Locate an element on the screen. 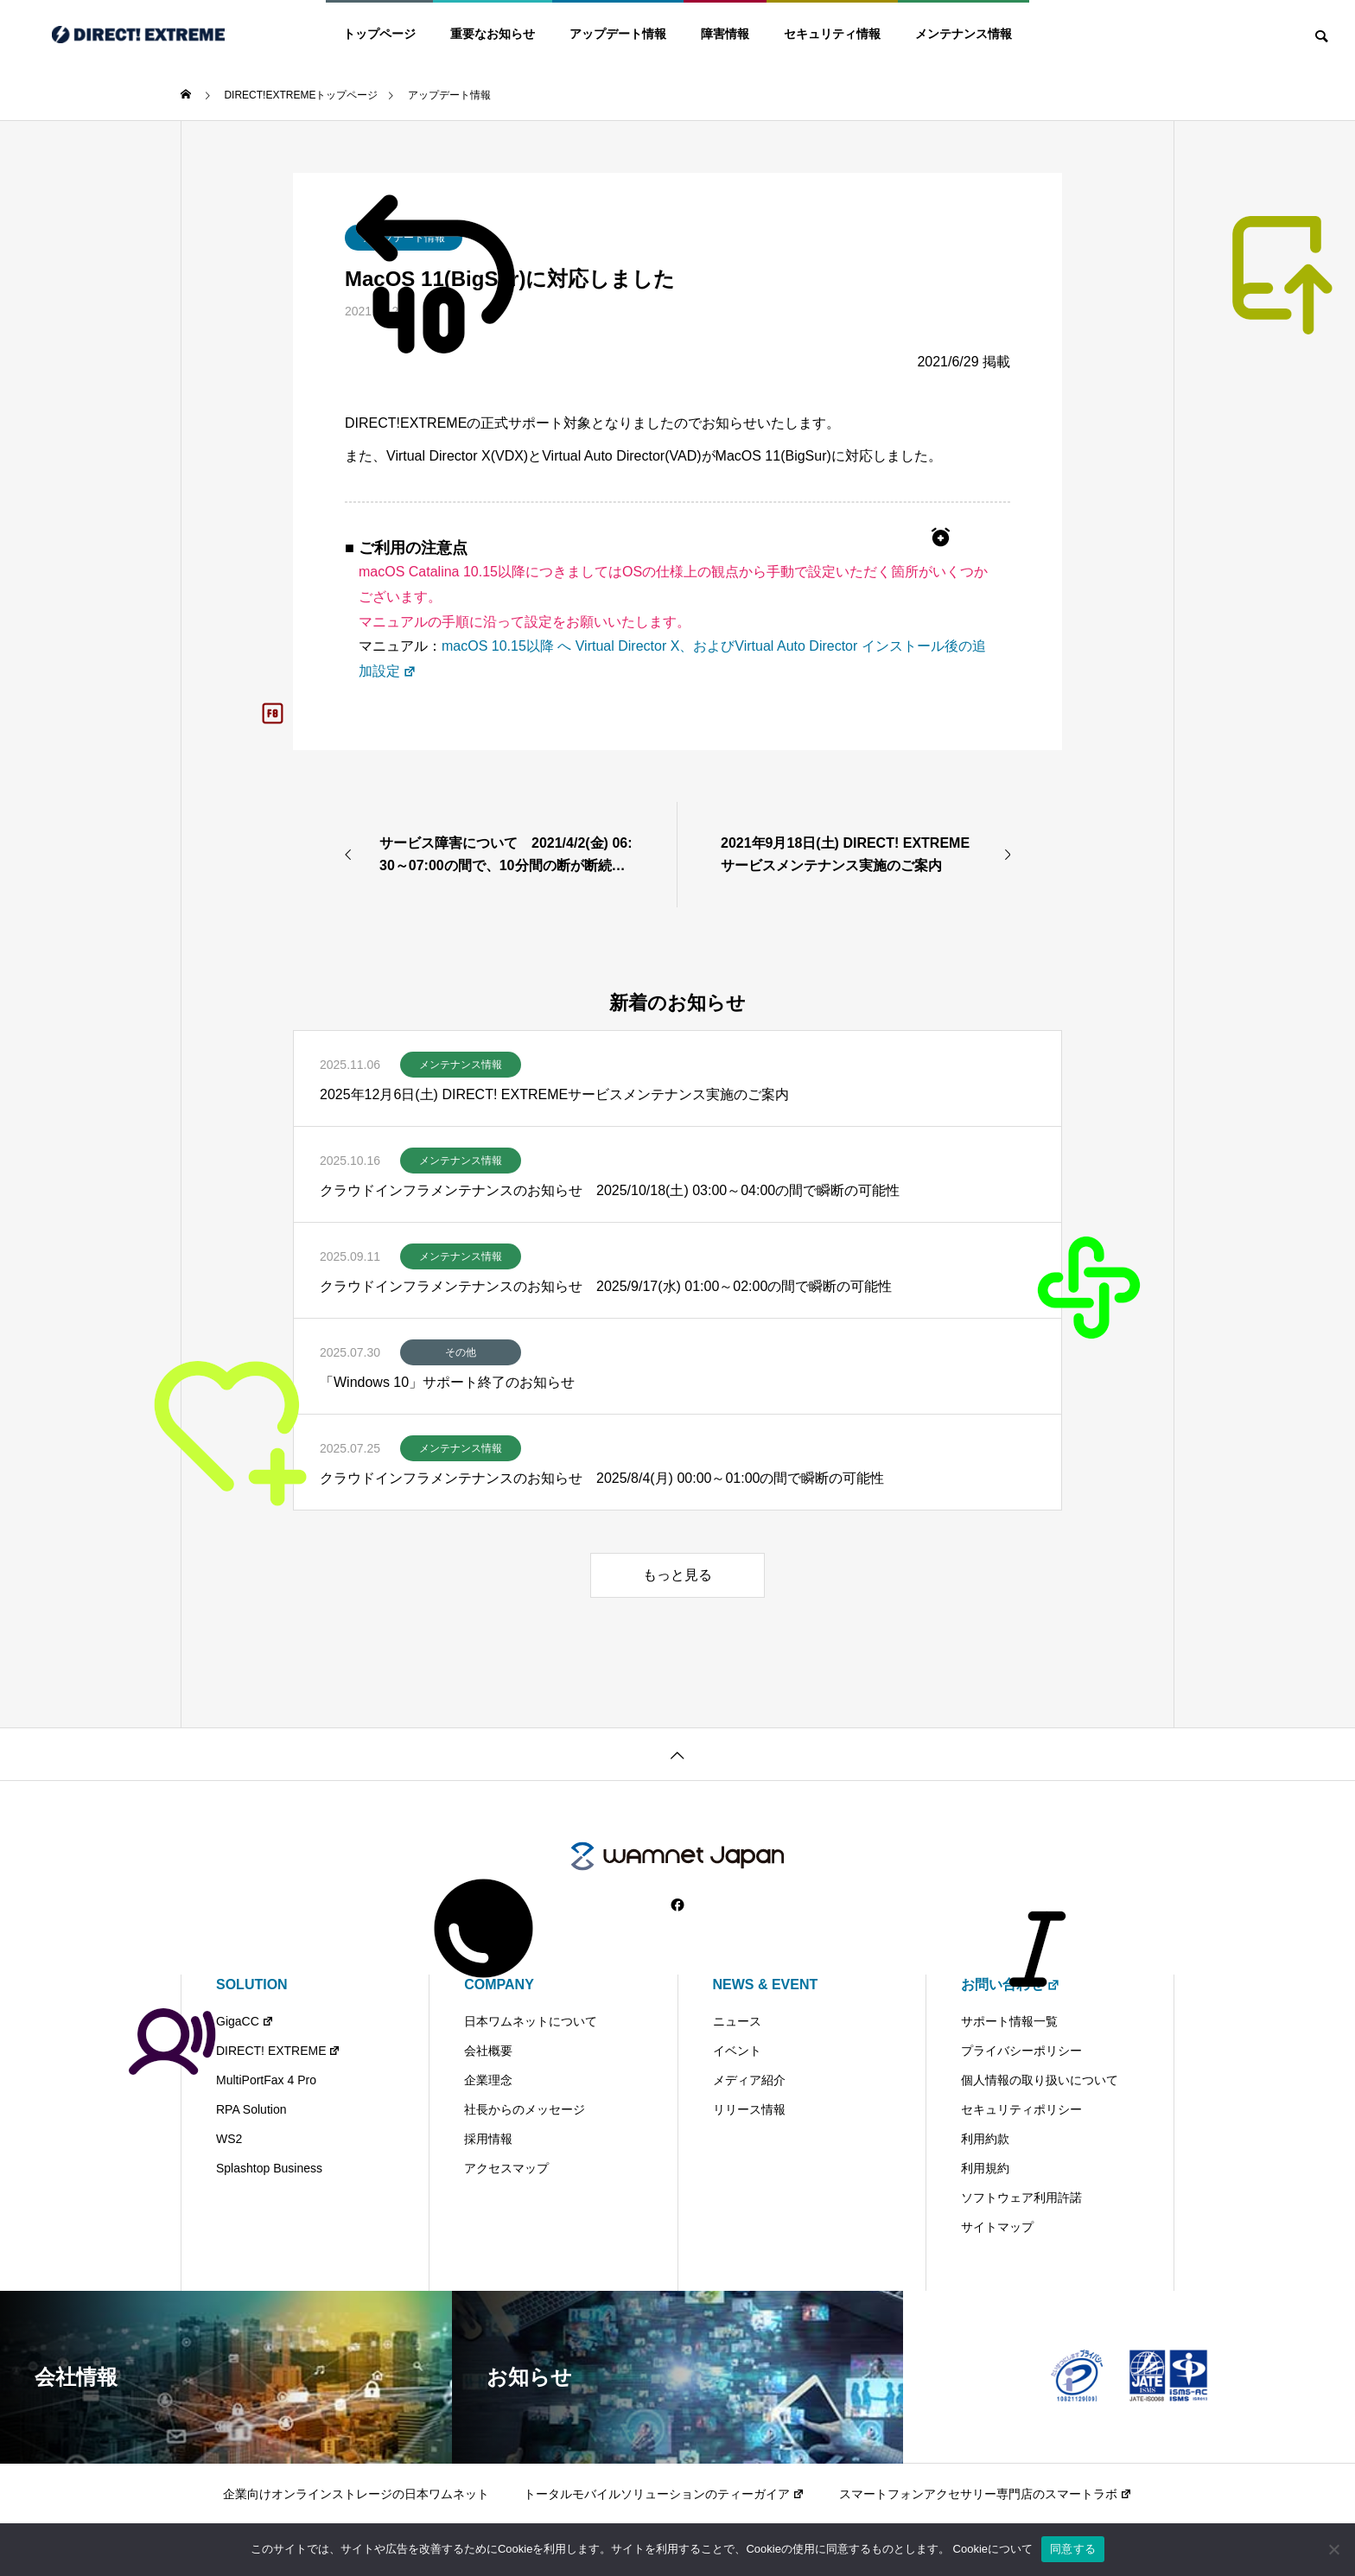 Image resolution: width=1355 pixels, height=2576 pixels. add to favorites is located at coordinates (226, 1426).